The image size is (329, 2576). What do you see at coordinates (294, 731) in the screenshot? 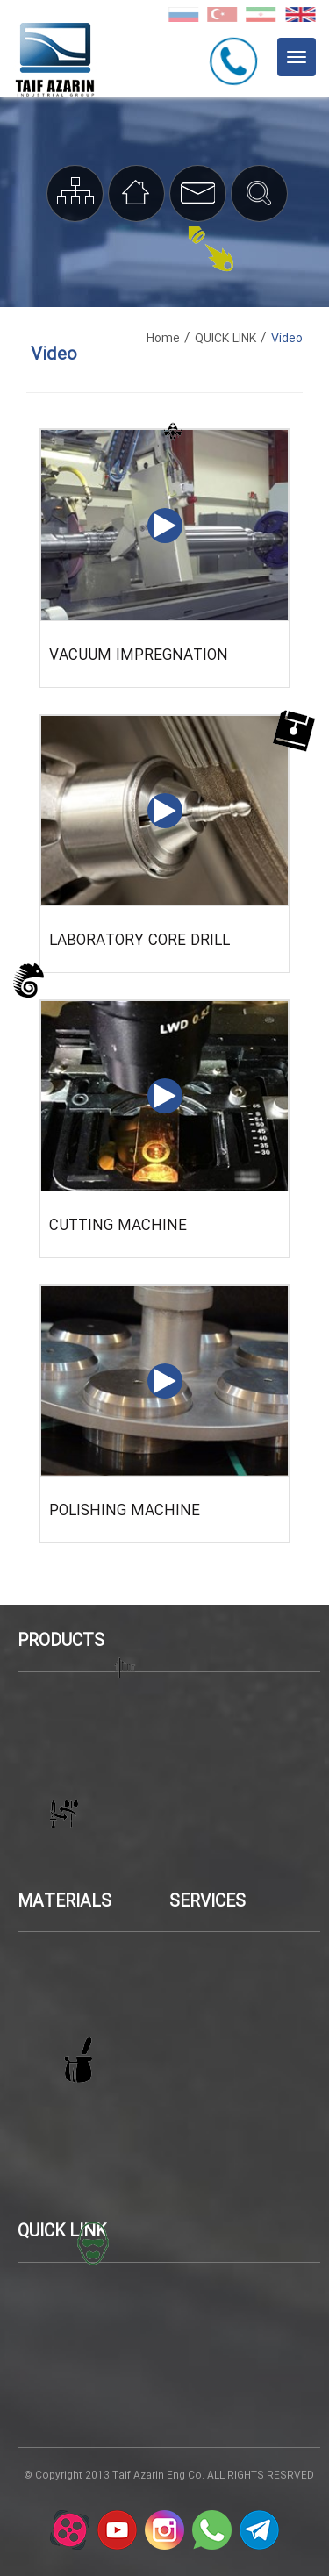
I see `save your current progress` at bounding box center [294, 731].